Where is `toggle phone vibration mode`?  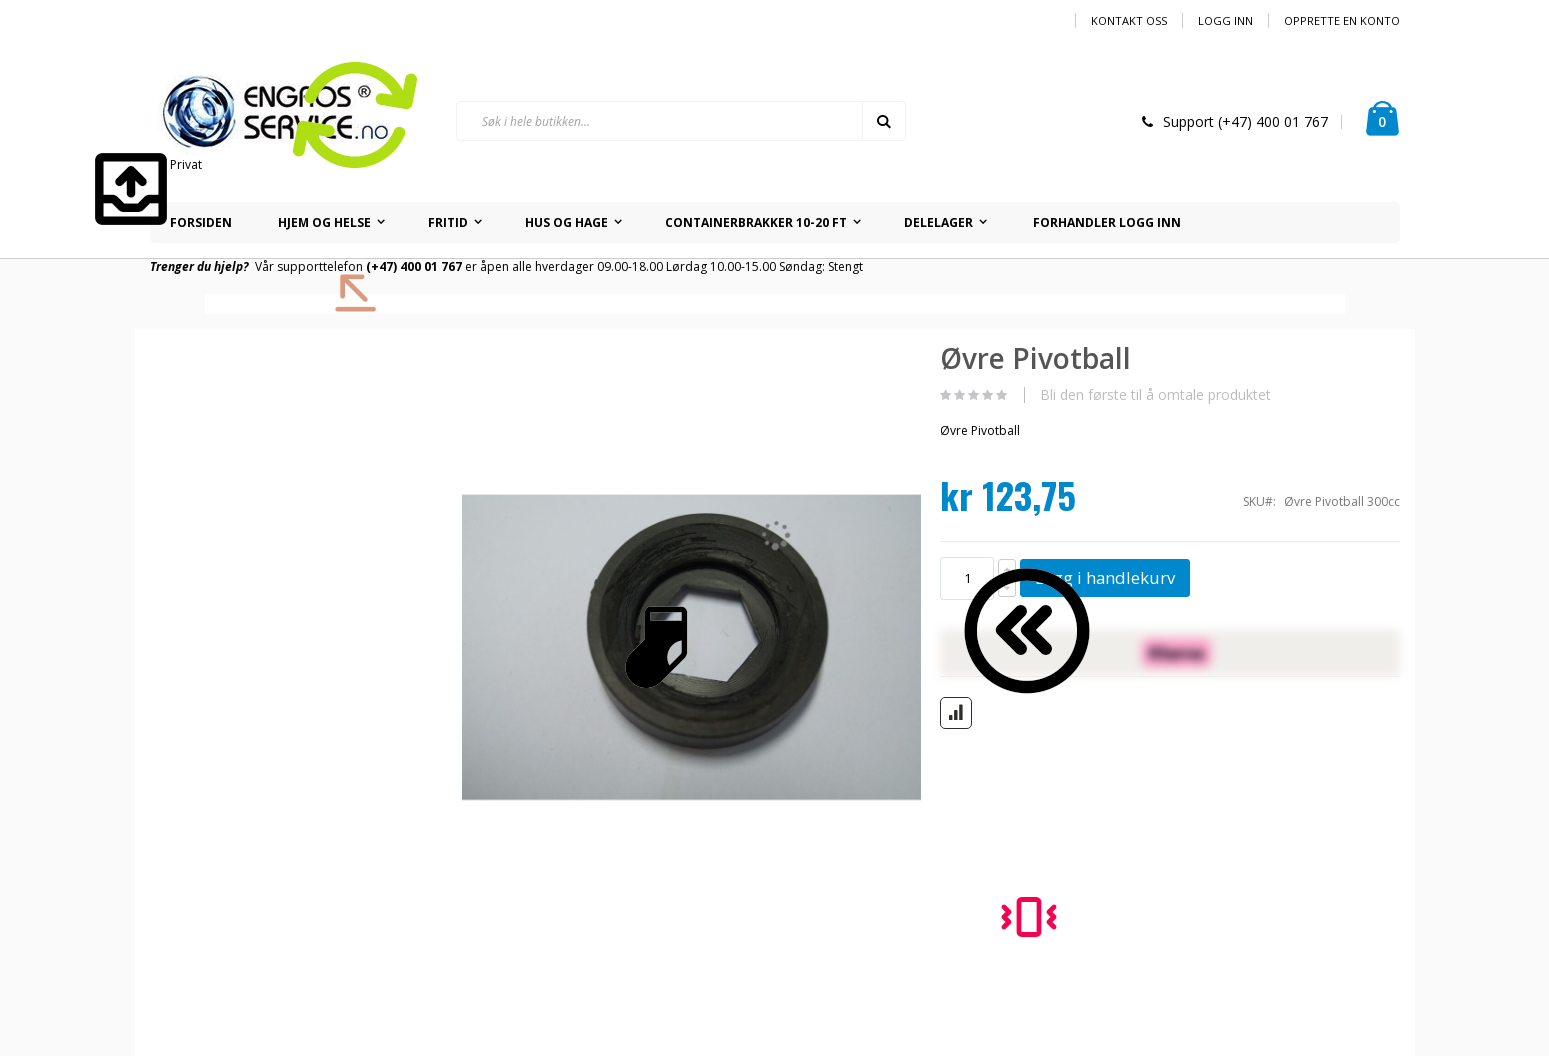
toggle phone vibration mode is located at coordinates (1029, 917).